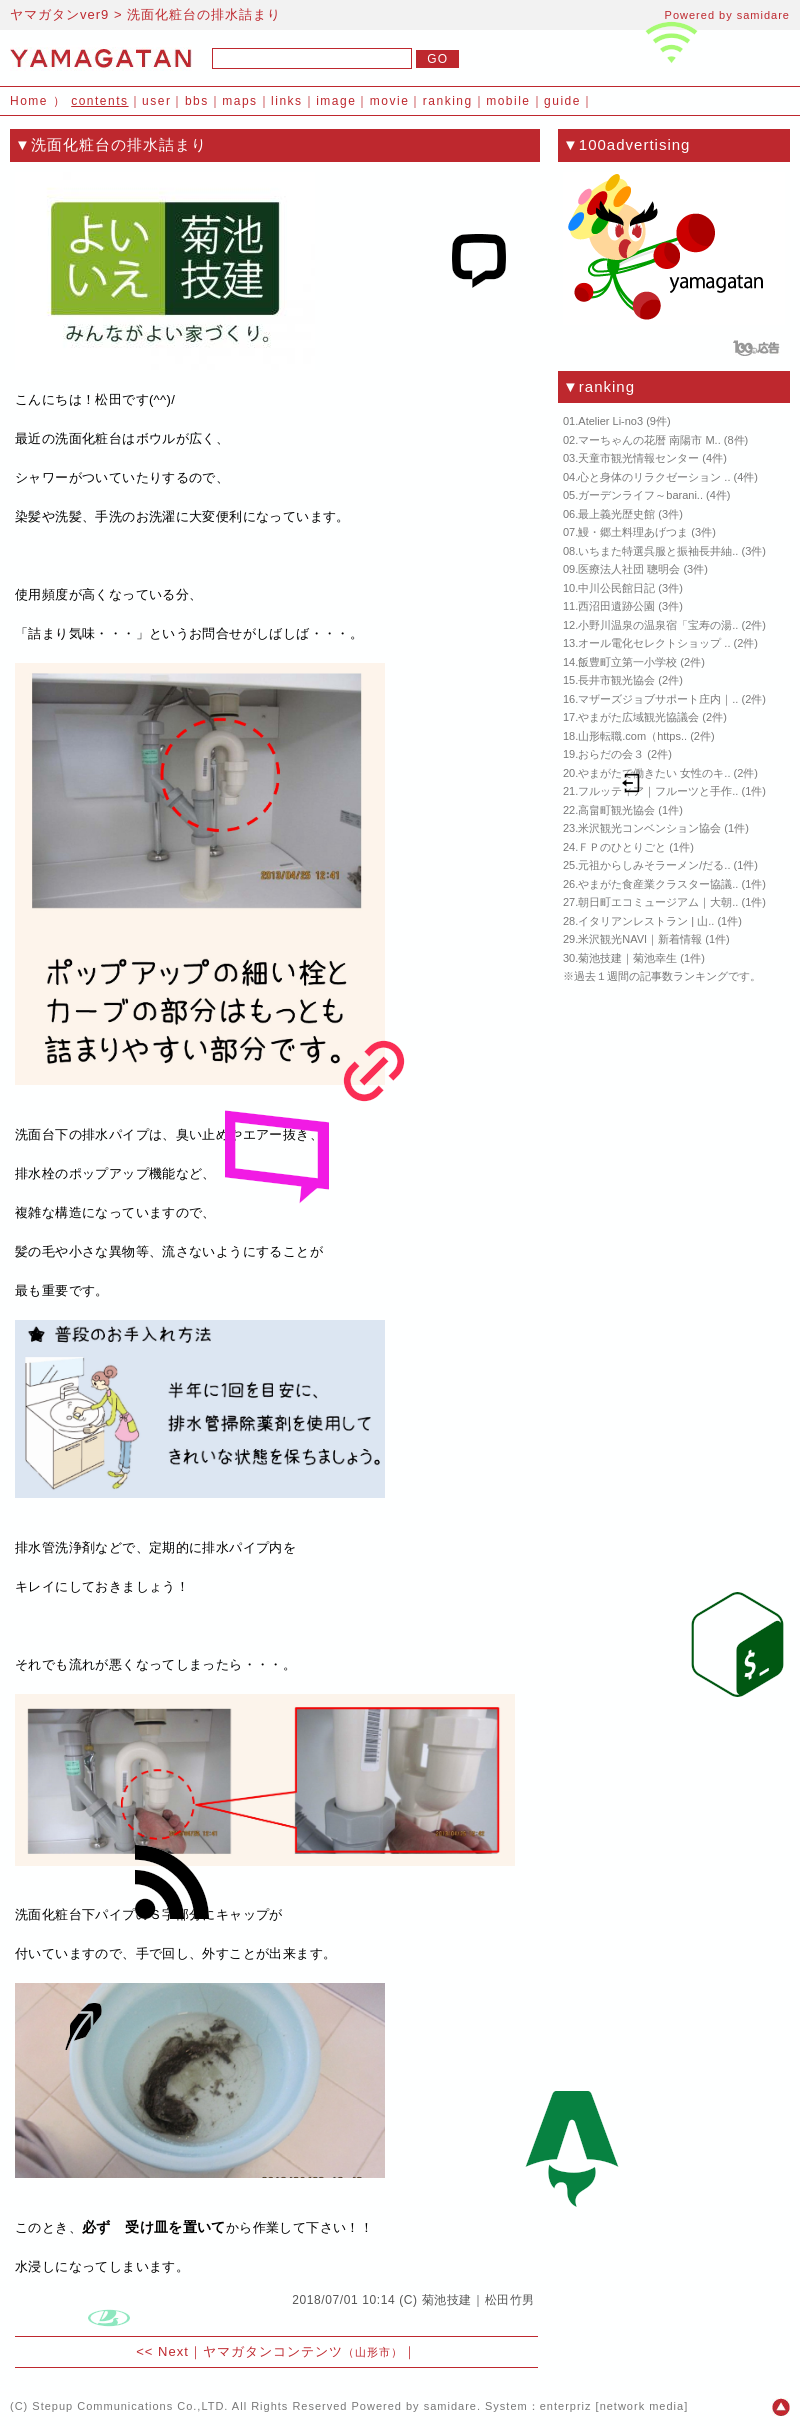 The width and height of the screenshot is (800, 2426). I want to click on indicates wireless network connection status, so click(671, 42).